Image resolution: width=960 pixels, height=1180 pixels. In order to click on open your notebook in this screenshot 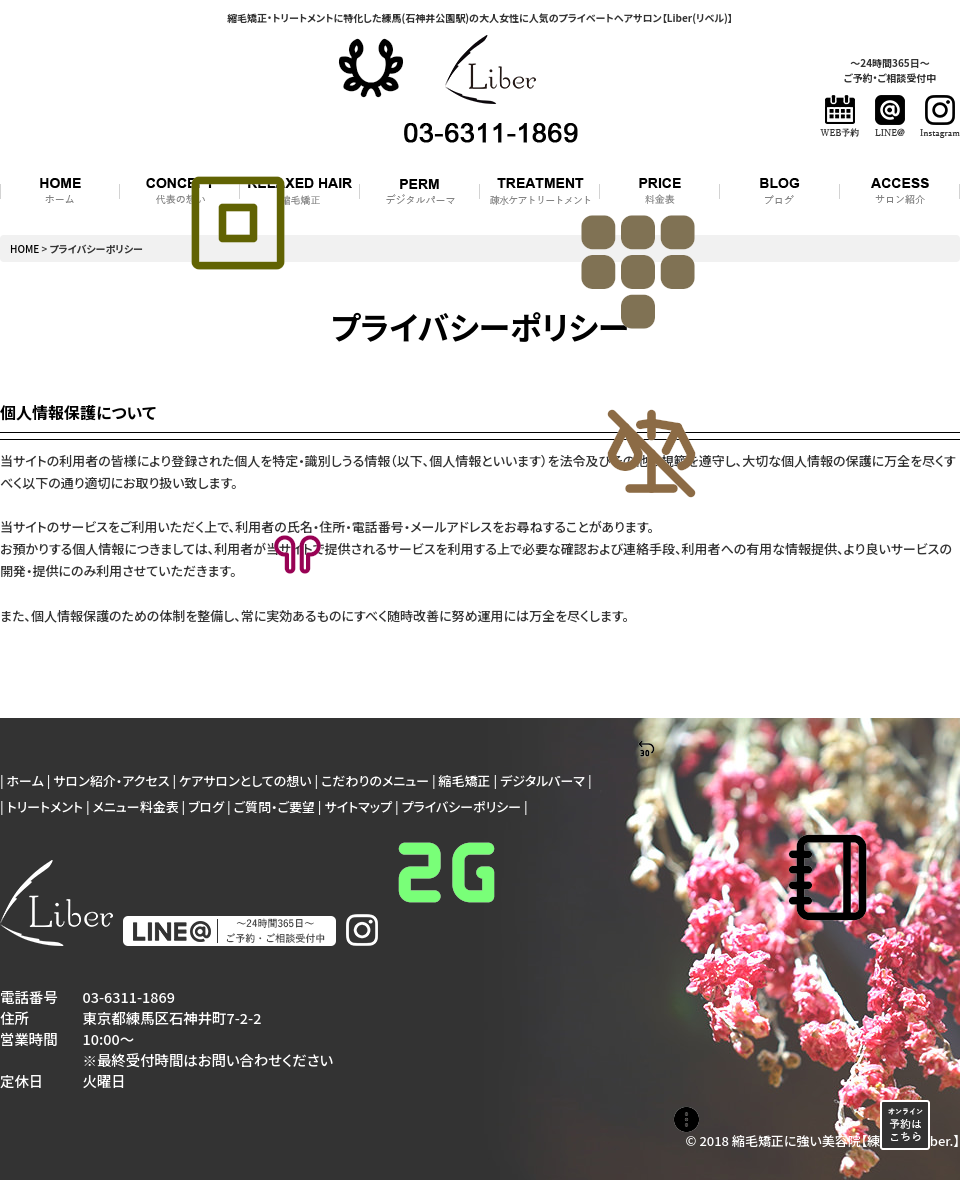, I will do `click(831, 877)`.